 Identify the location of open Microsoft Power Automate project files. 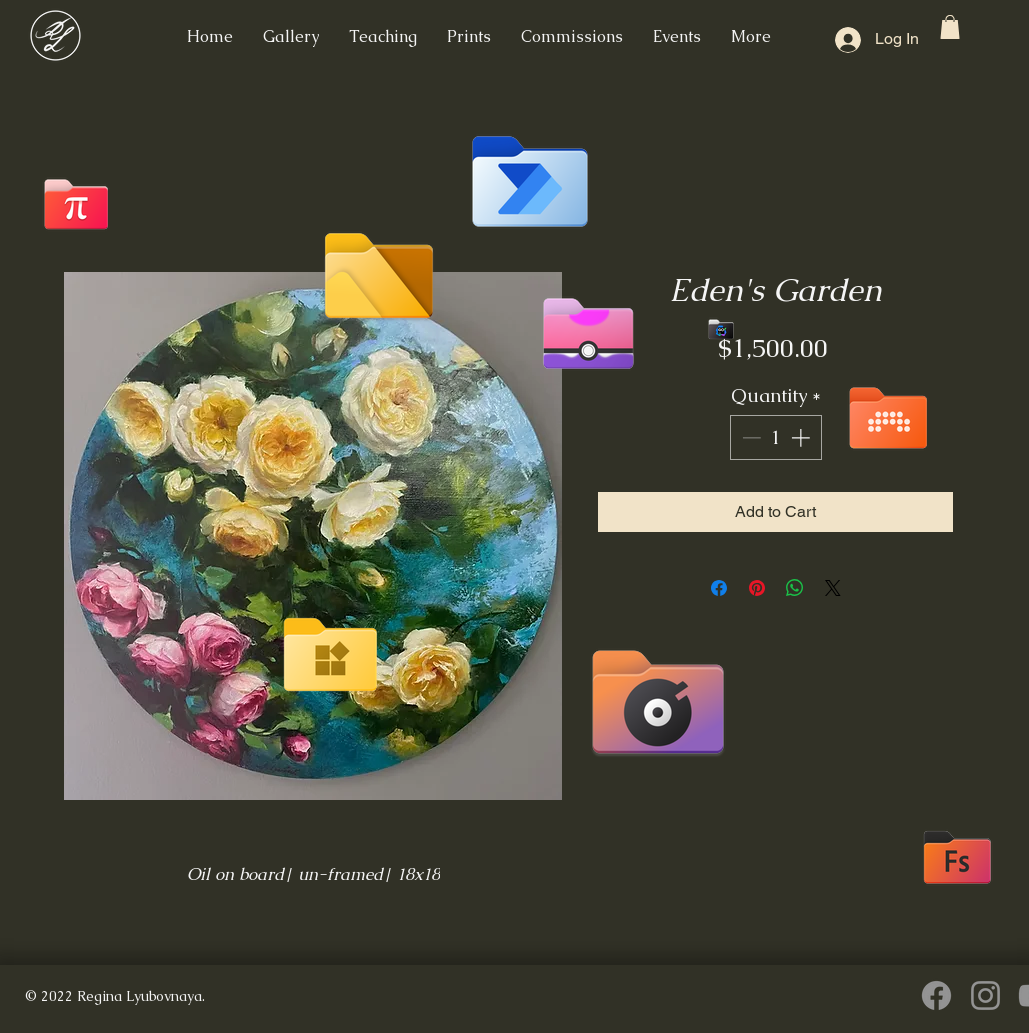
(529, 184).